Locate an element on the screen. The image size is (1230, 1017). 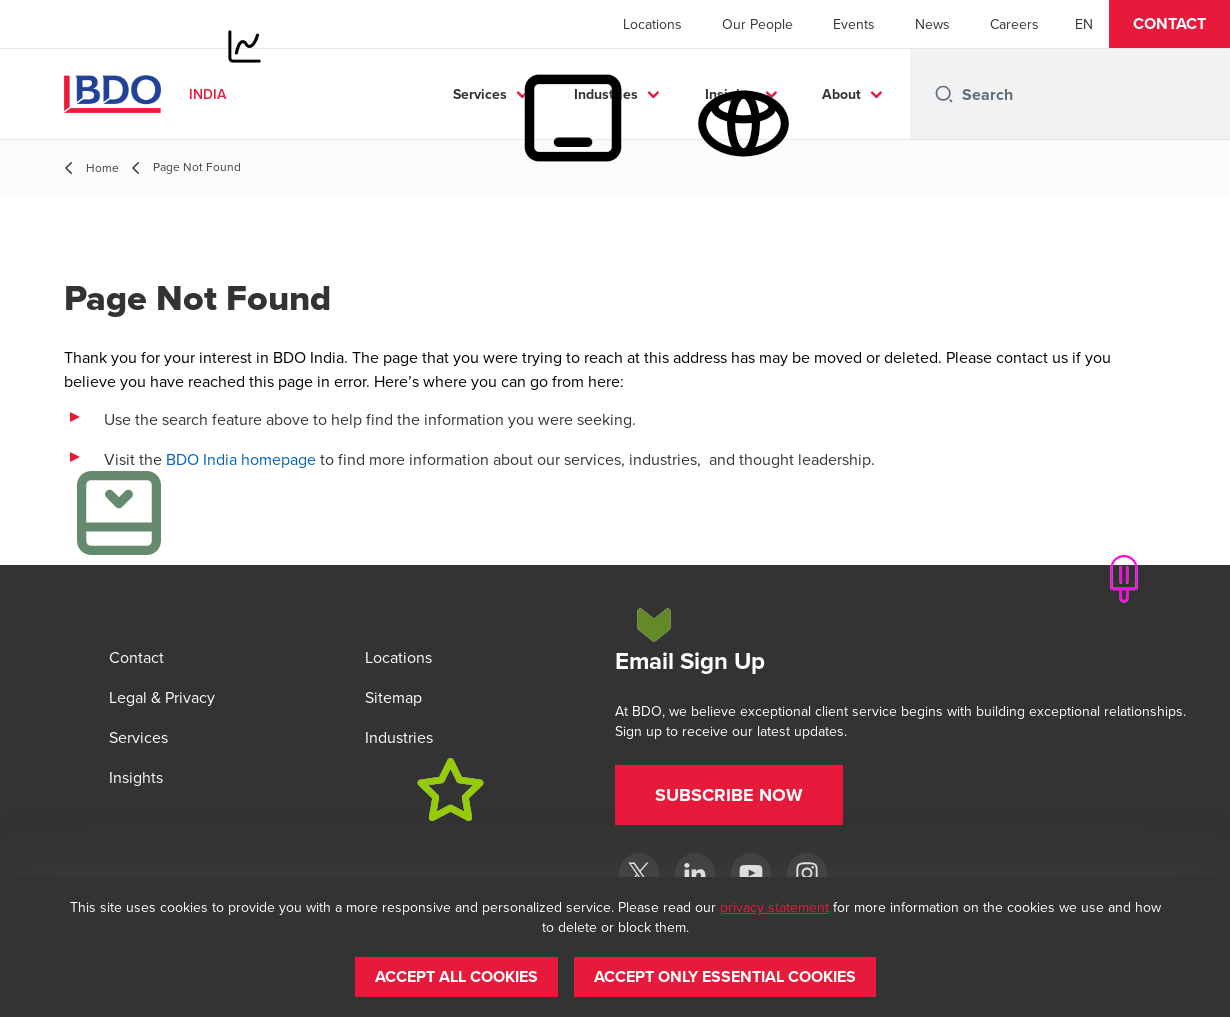
expand content or show more options is located at coordinates (654, 625).